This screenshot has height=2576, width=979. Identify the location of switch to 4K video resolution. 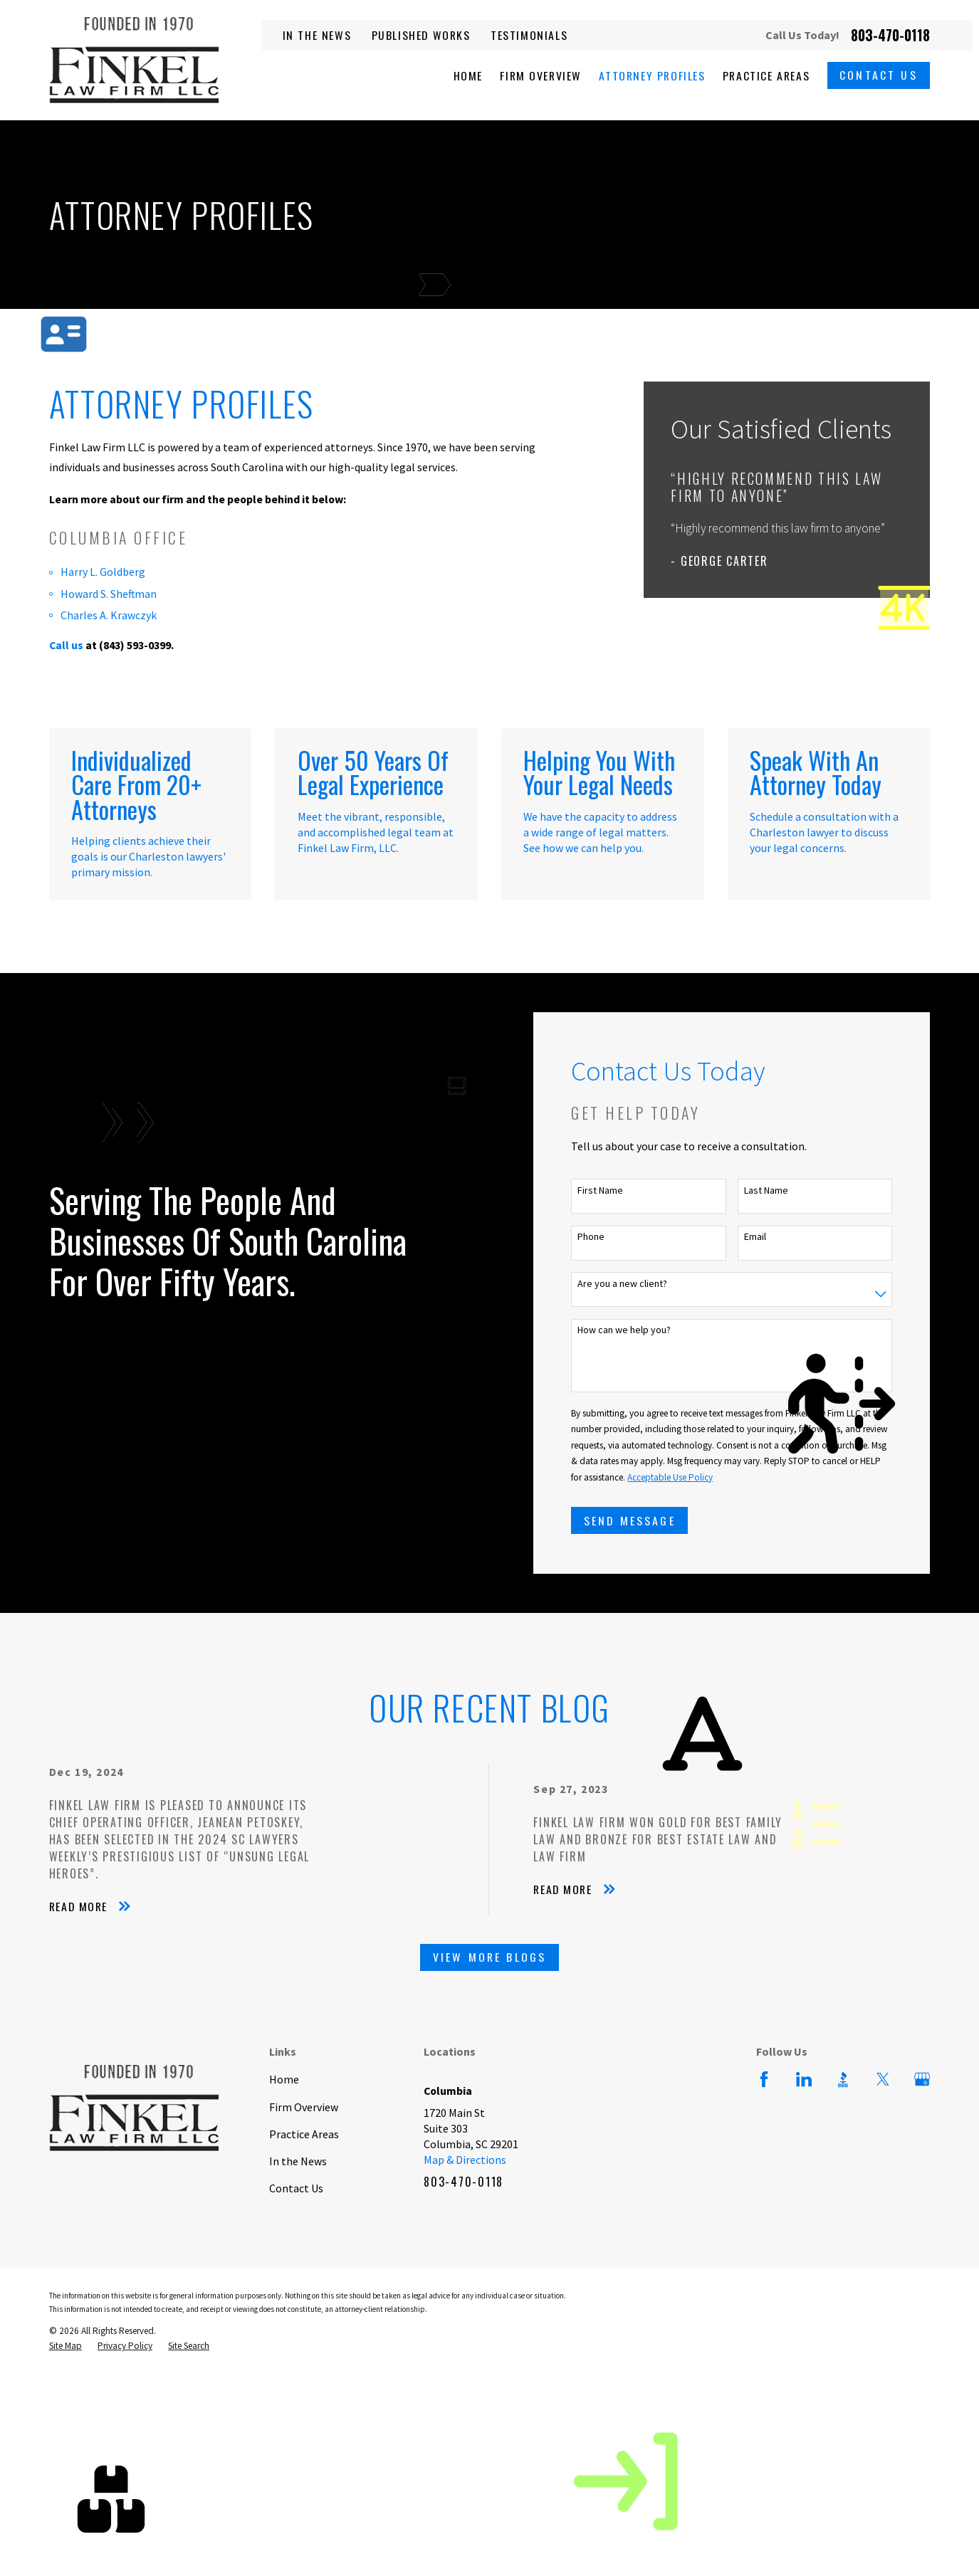
(904, 608).